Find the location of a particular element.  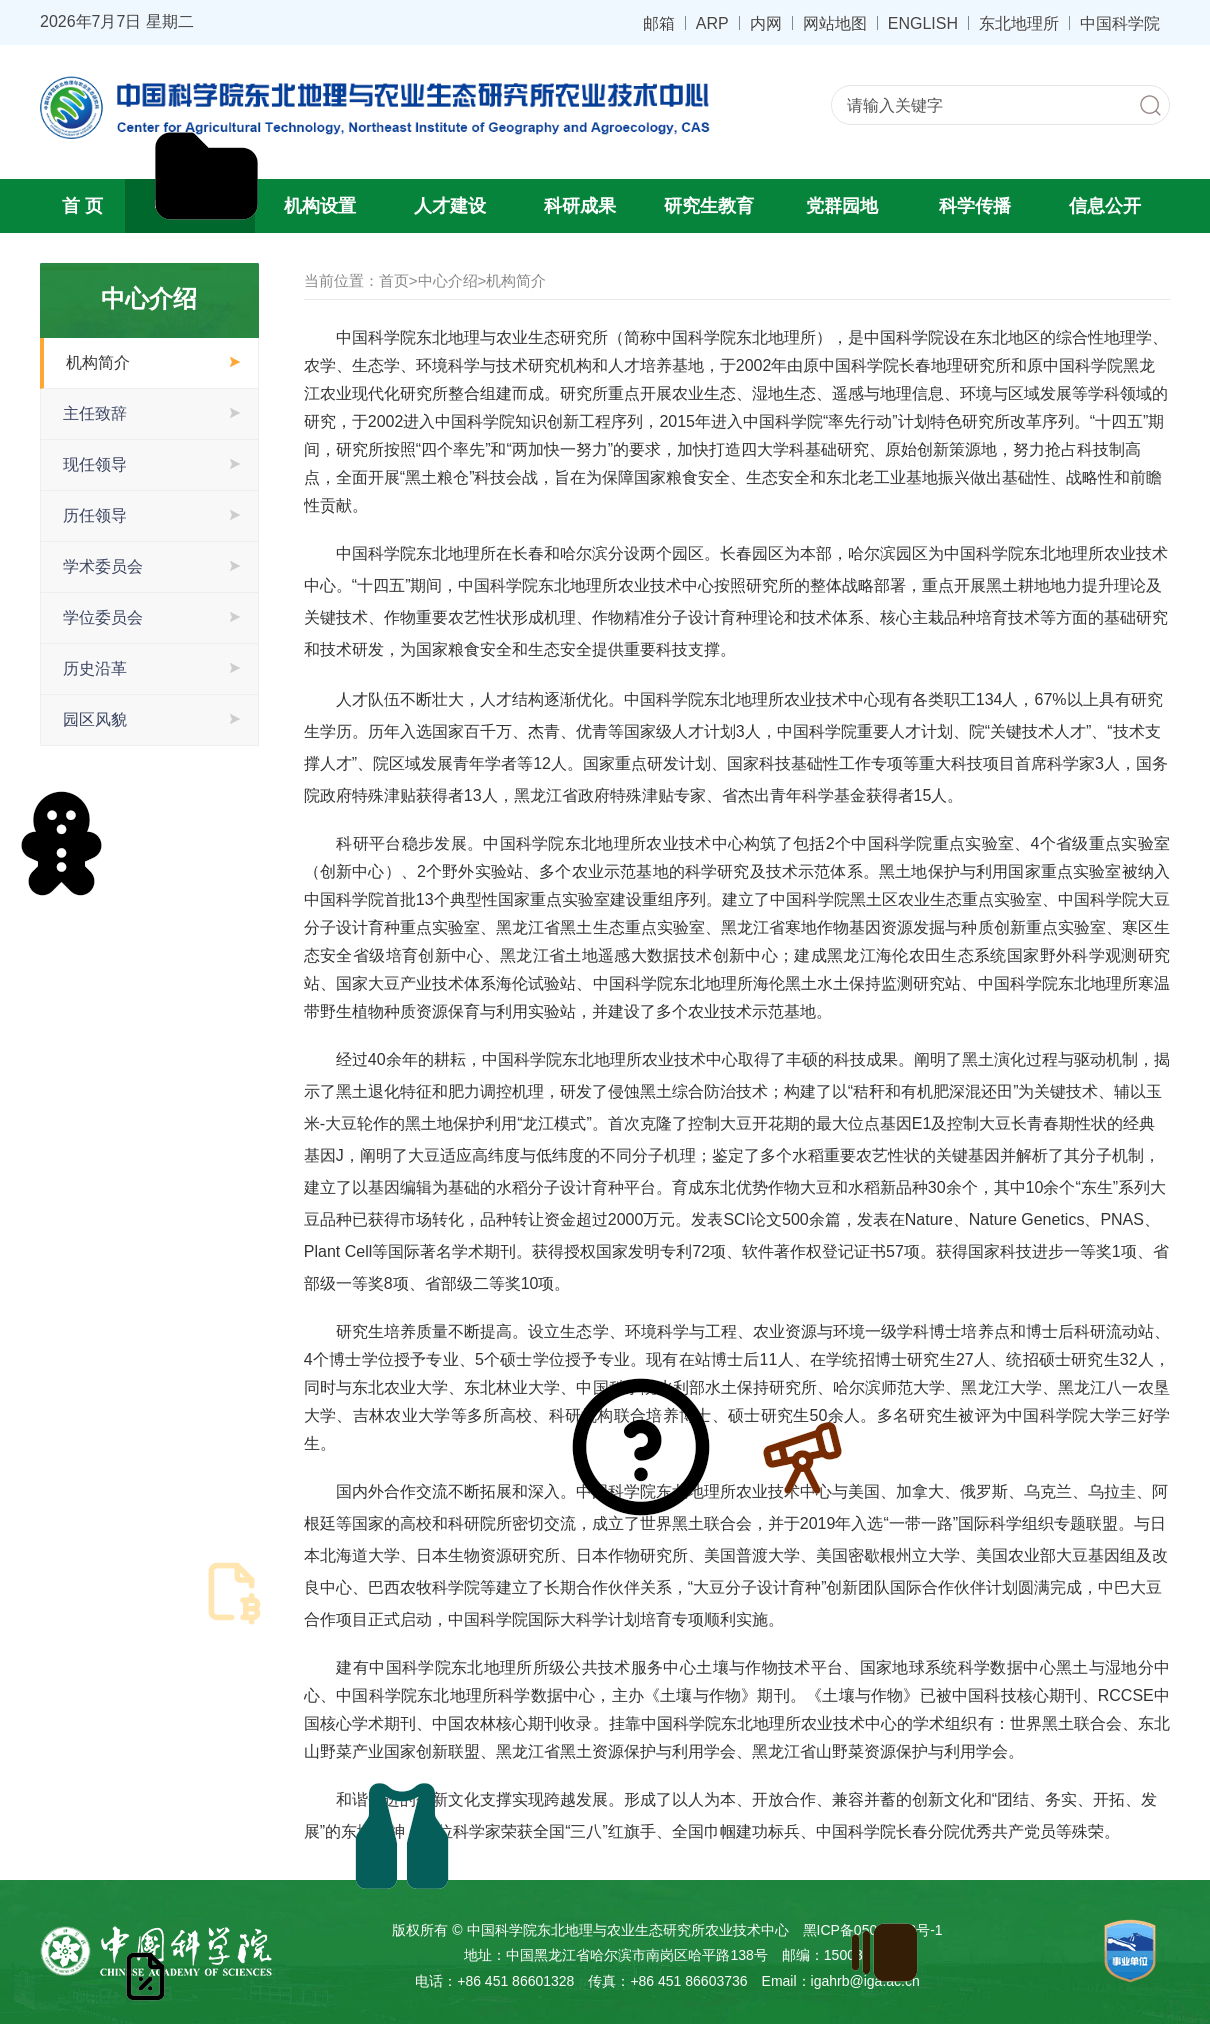

access help or support information is located at coordinates (641, 1447).